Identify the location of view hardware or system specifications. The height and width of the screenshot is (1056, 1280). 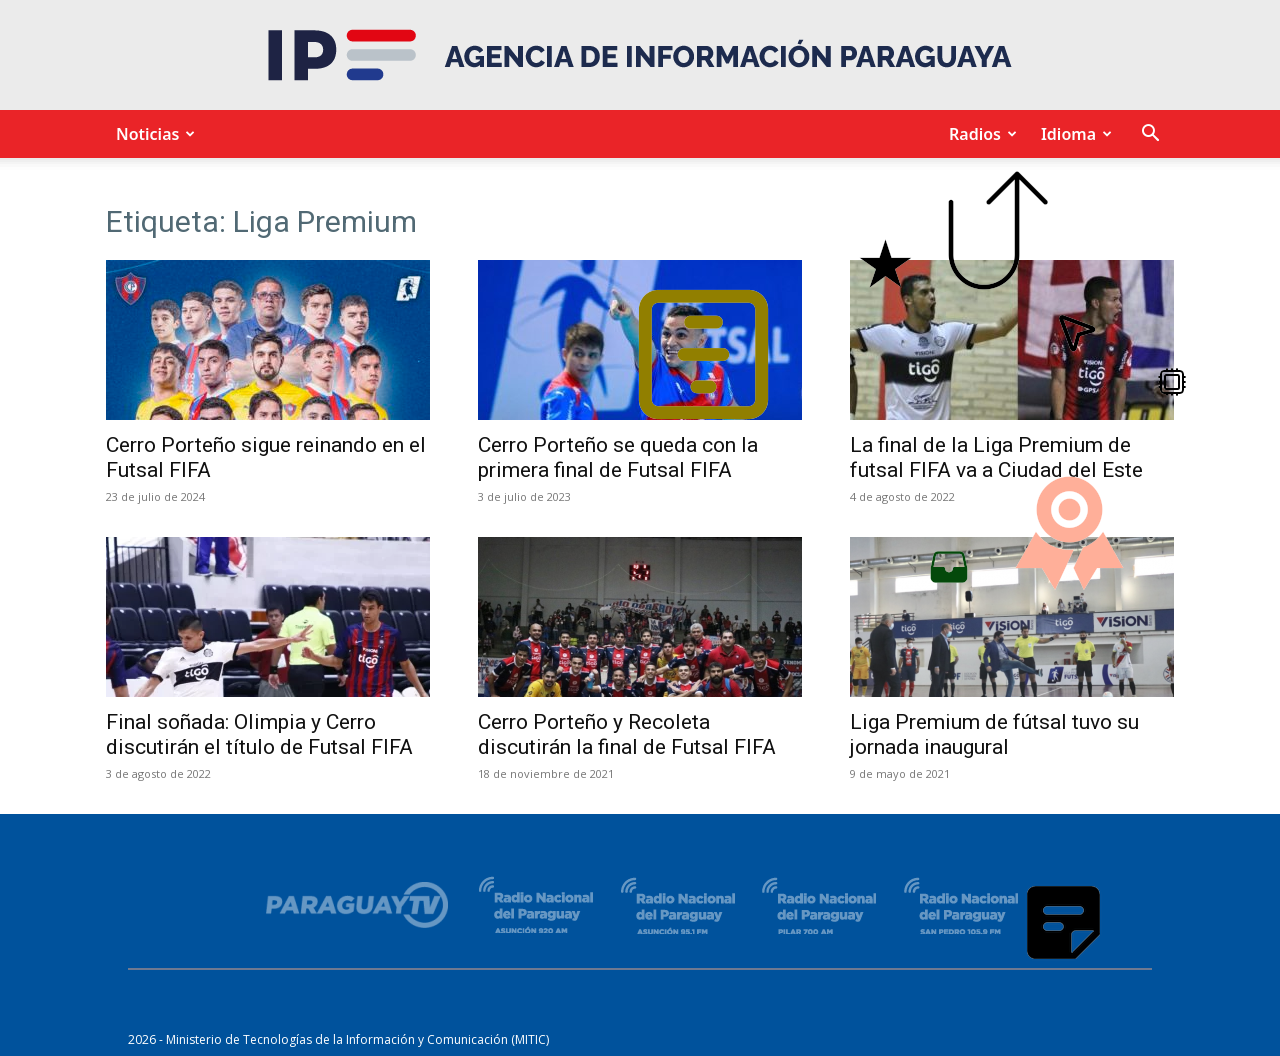
(1172, 382).